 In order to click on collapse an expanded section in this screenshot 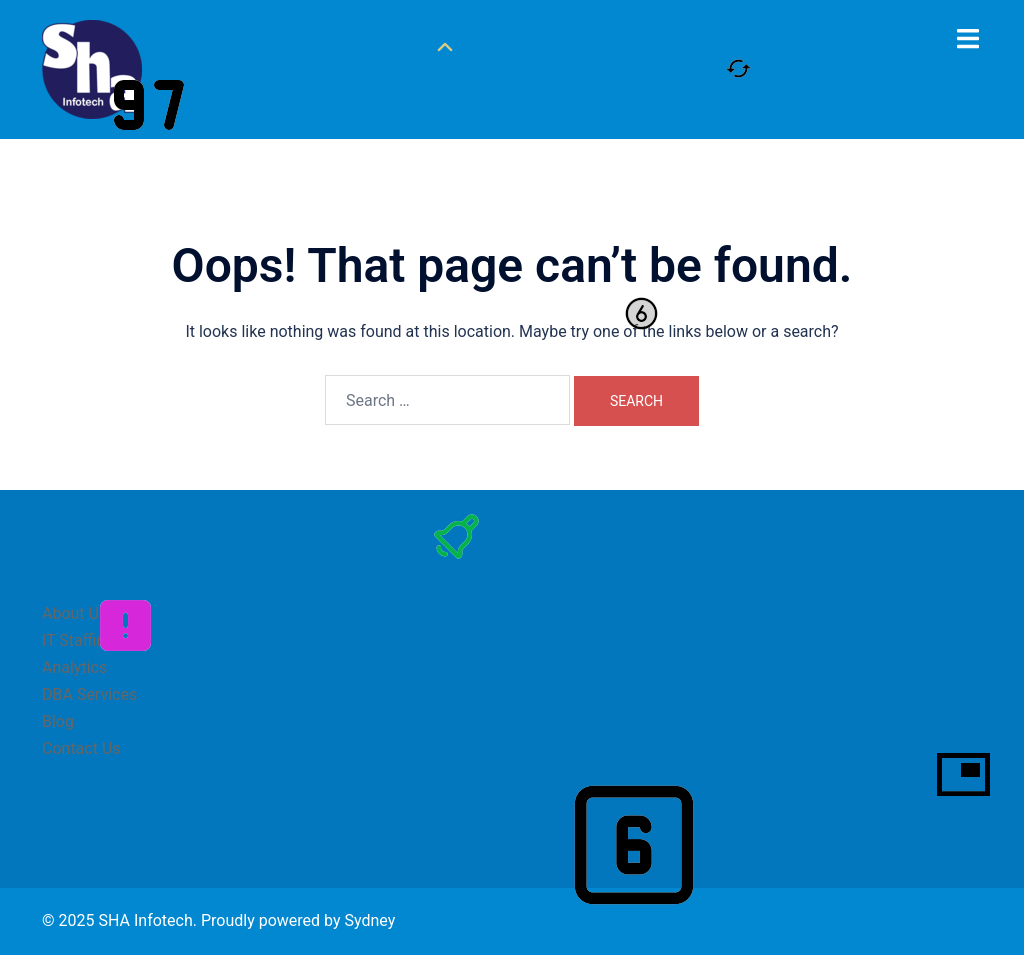, I will do `click(445, 47)`.